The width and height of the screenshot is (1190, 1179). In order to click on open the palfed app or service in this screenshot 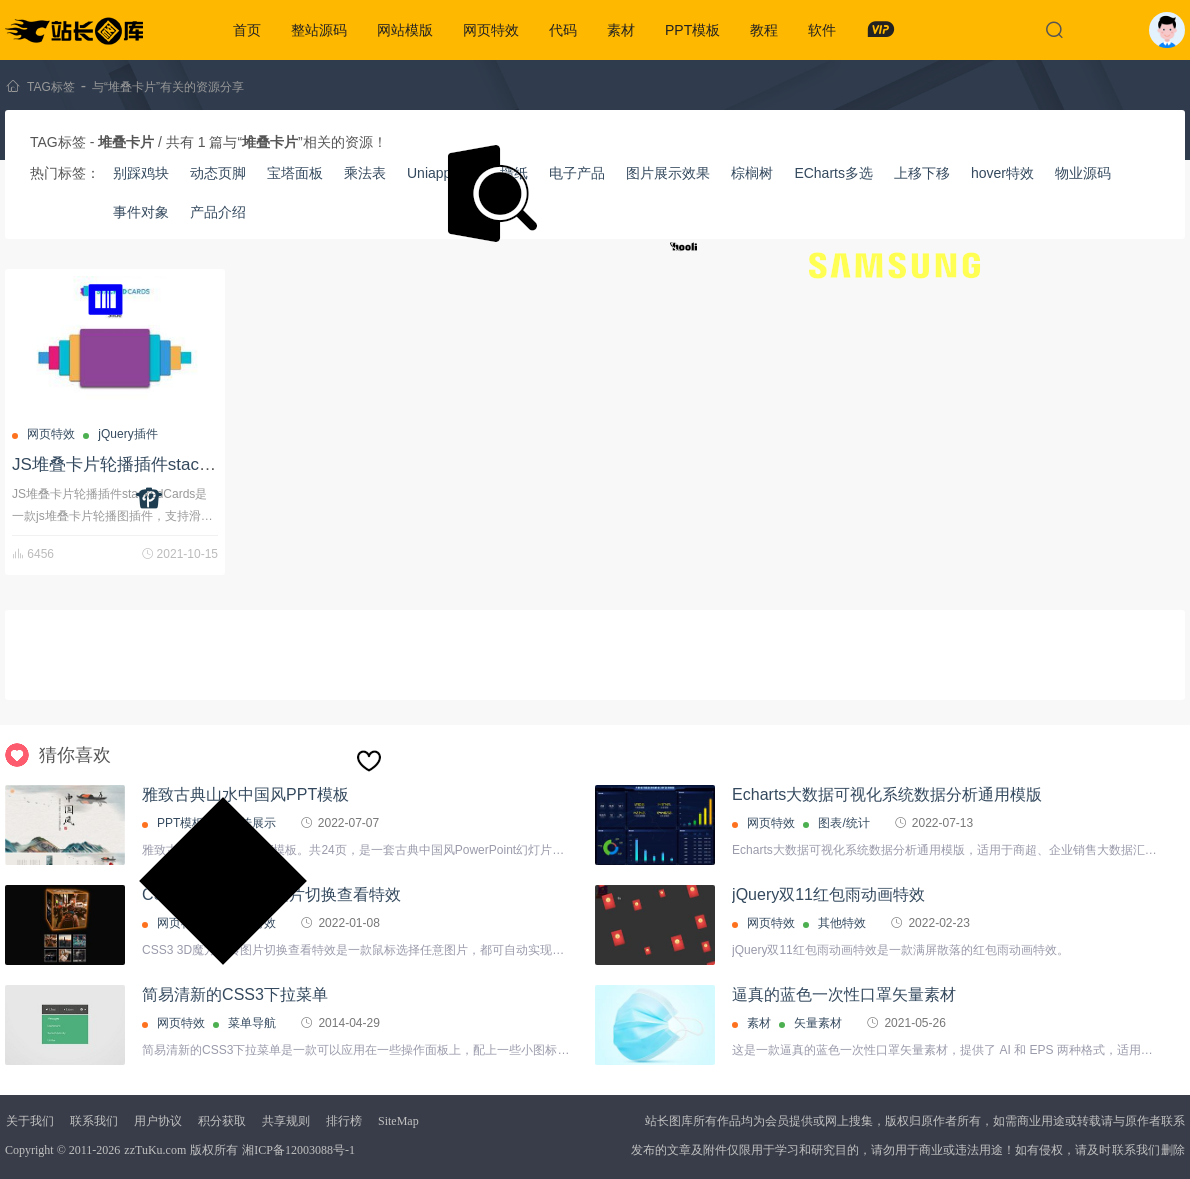, I will do `click(149, 498)`.